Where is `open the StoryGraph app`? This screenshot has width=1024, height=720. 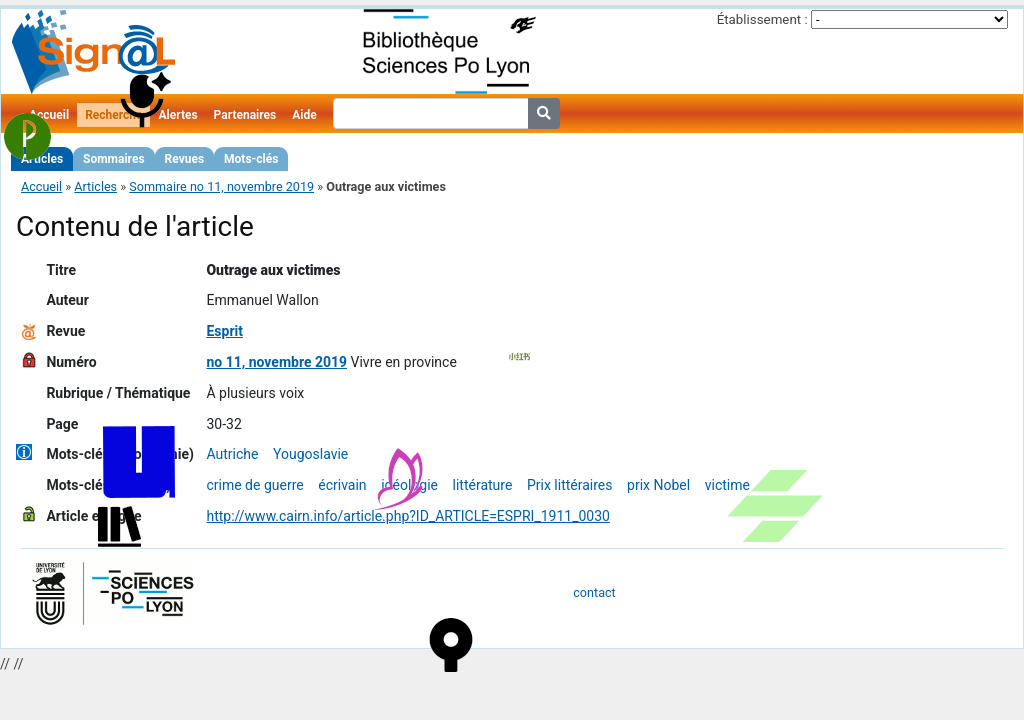 open the StoryGraph app is located at coordinates (119, 526).